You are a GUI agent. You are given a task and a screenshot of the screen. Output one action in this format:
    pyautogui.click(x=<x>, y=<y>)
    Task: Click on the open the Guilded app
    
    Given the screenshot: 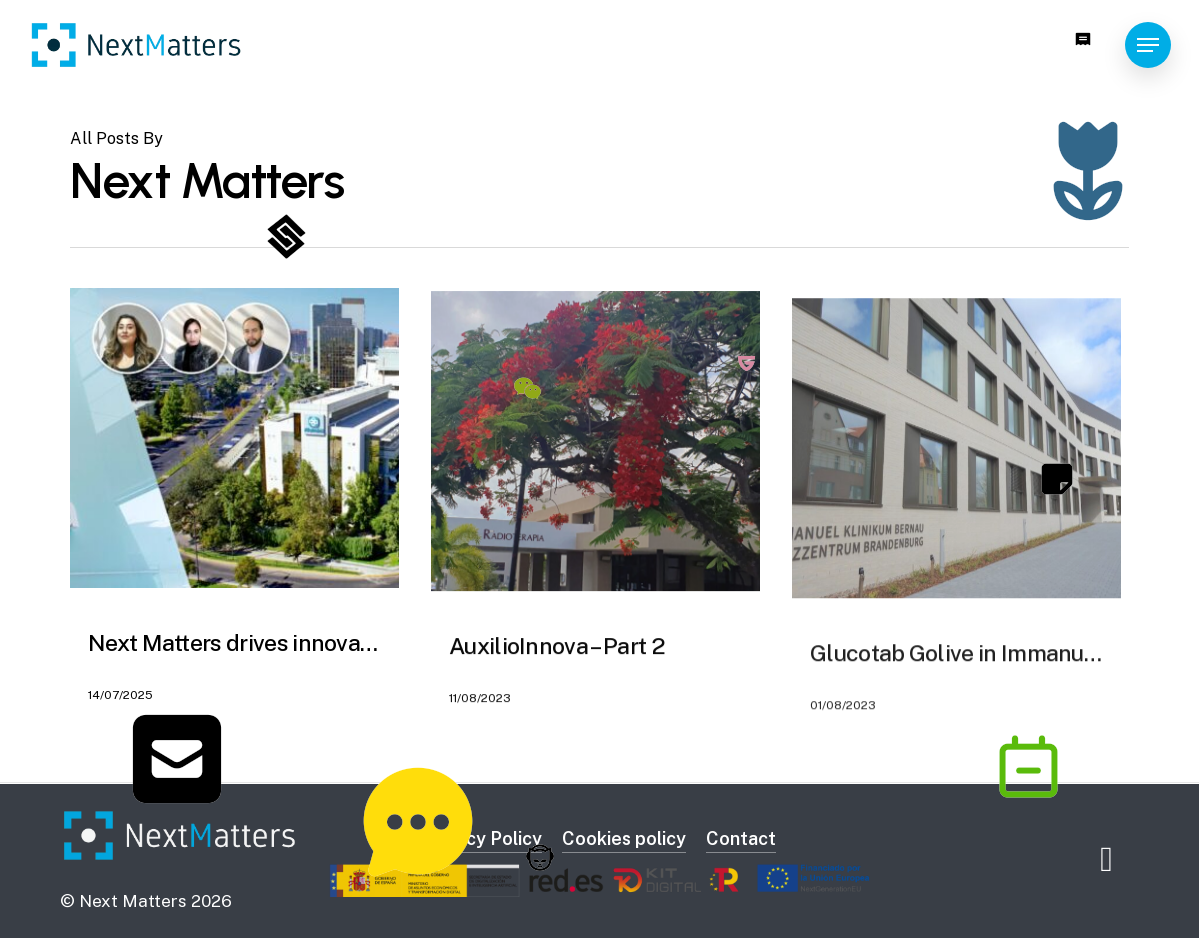 What is the action you would take?
    pyautogui.click(x=746, y=363)
    